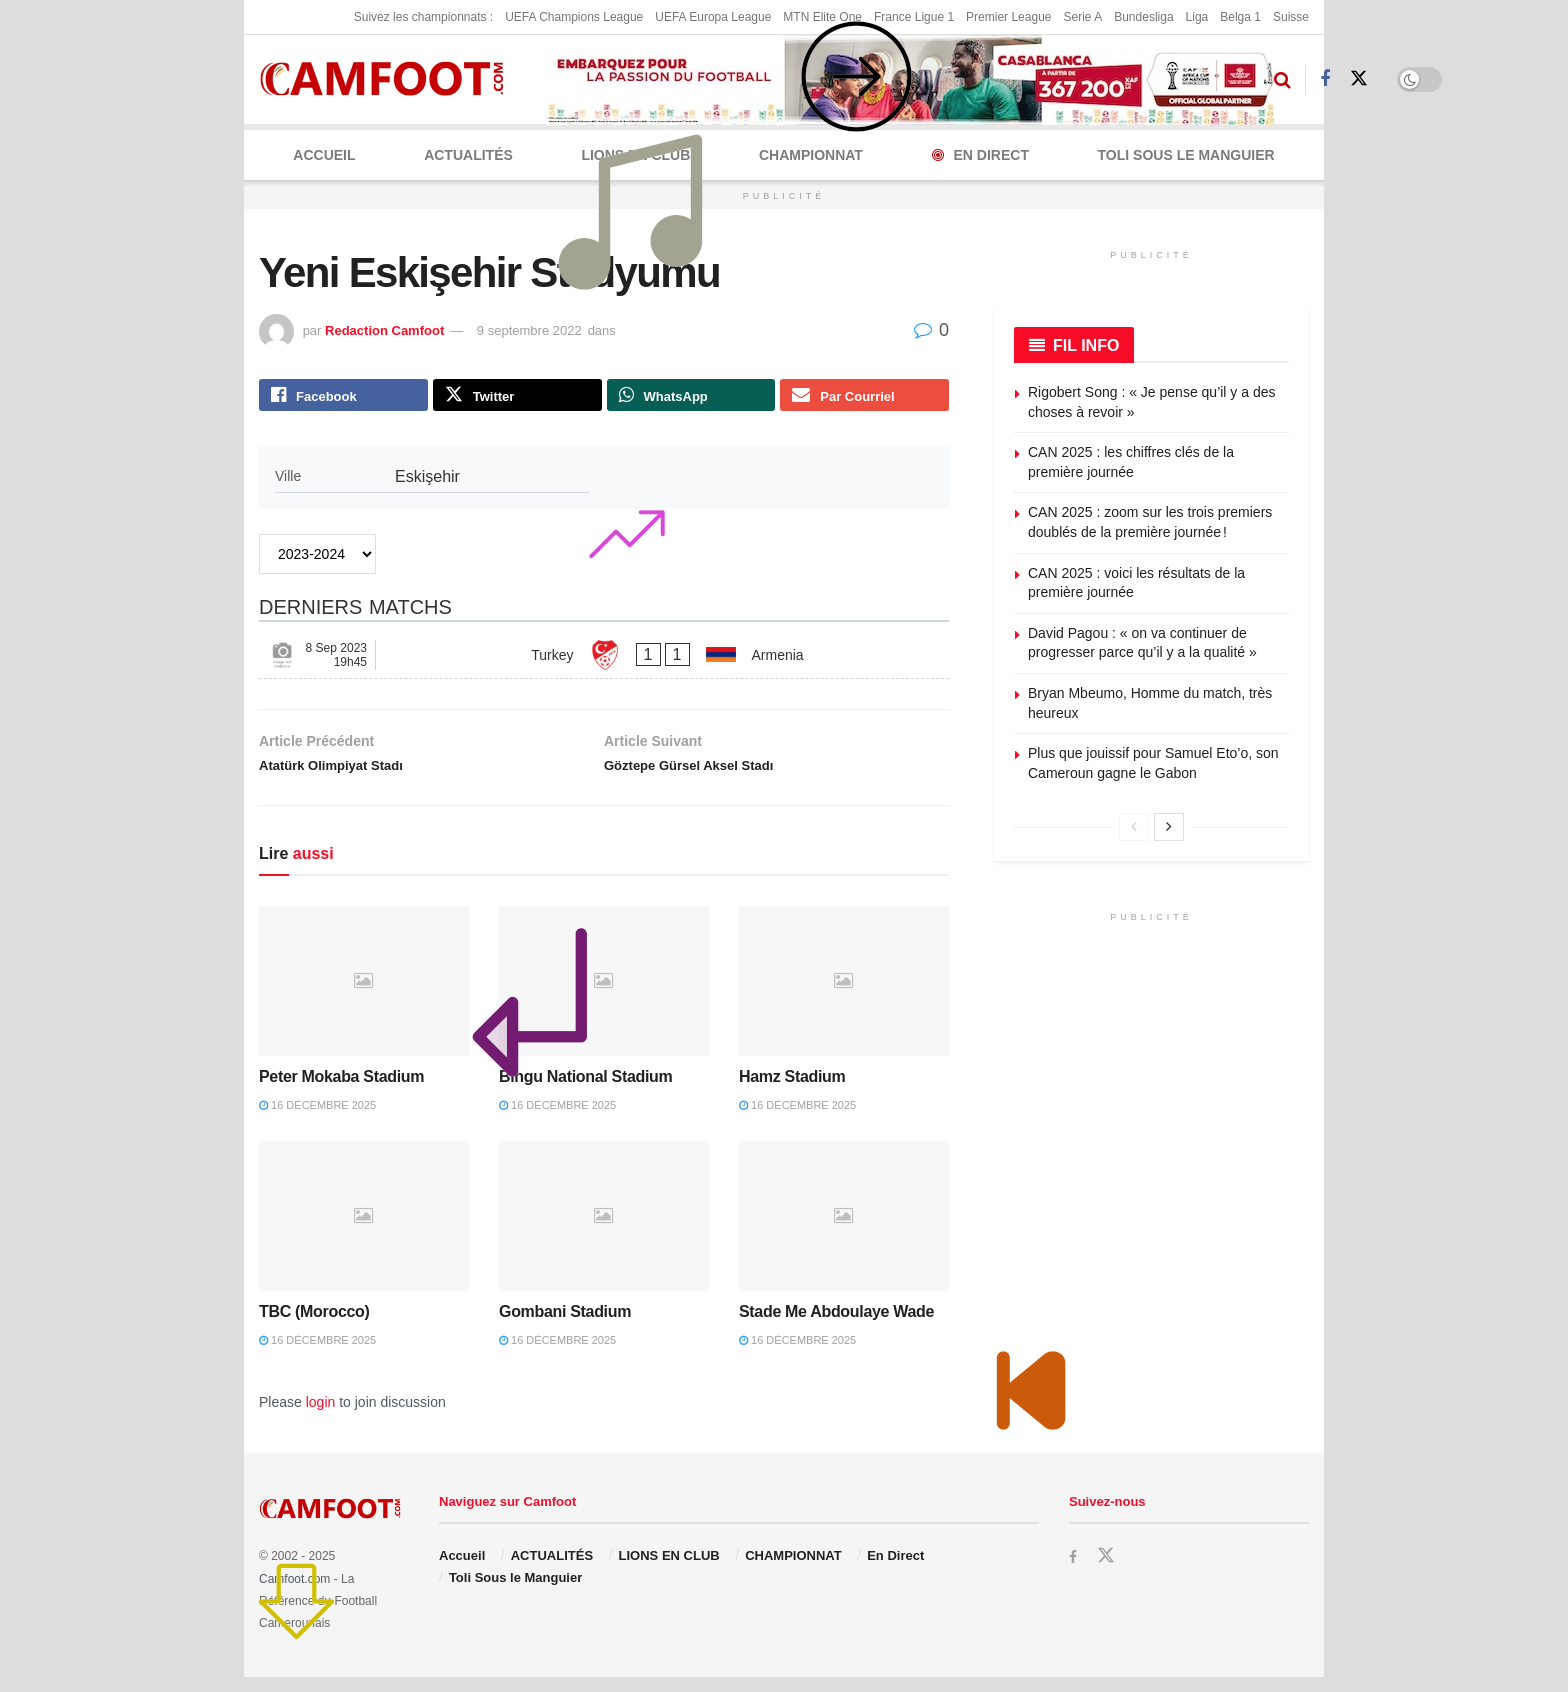 This screenshot has height=1692, width=1568. What do you see at coordinates (639, 215) in the screenshot?
I see `access music library or audio files` at bounding box center [639, 215].